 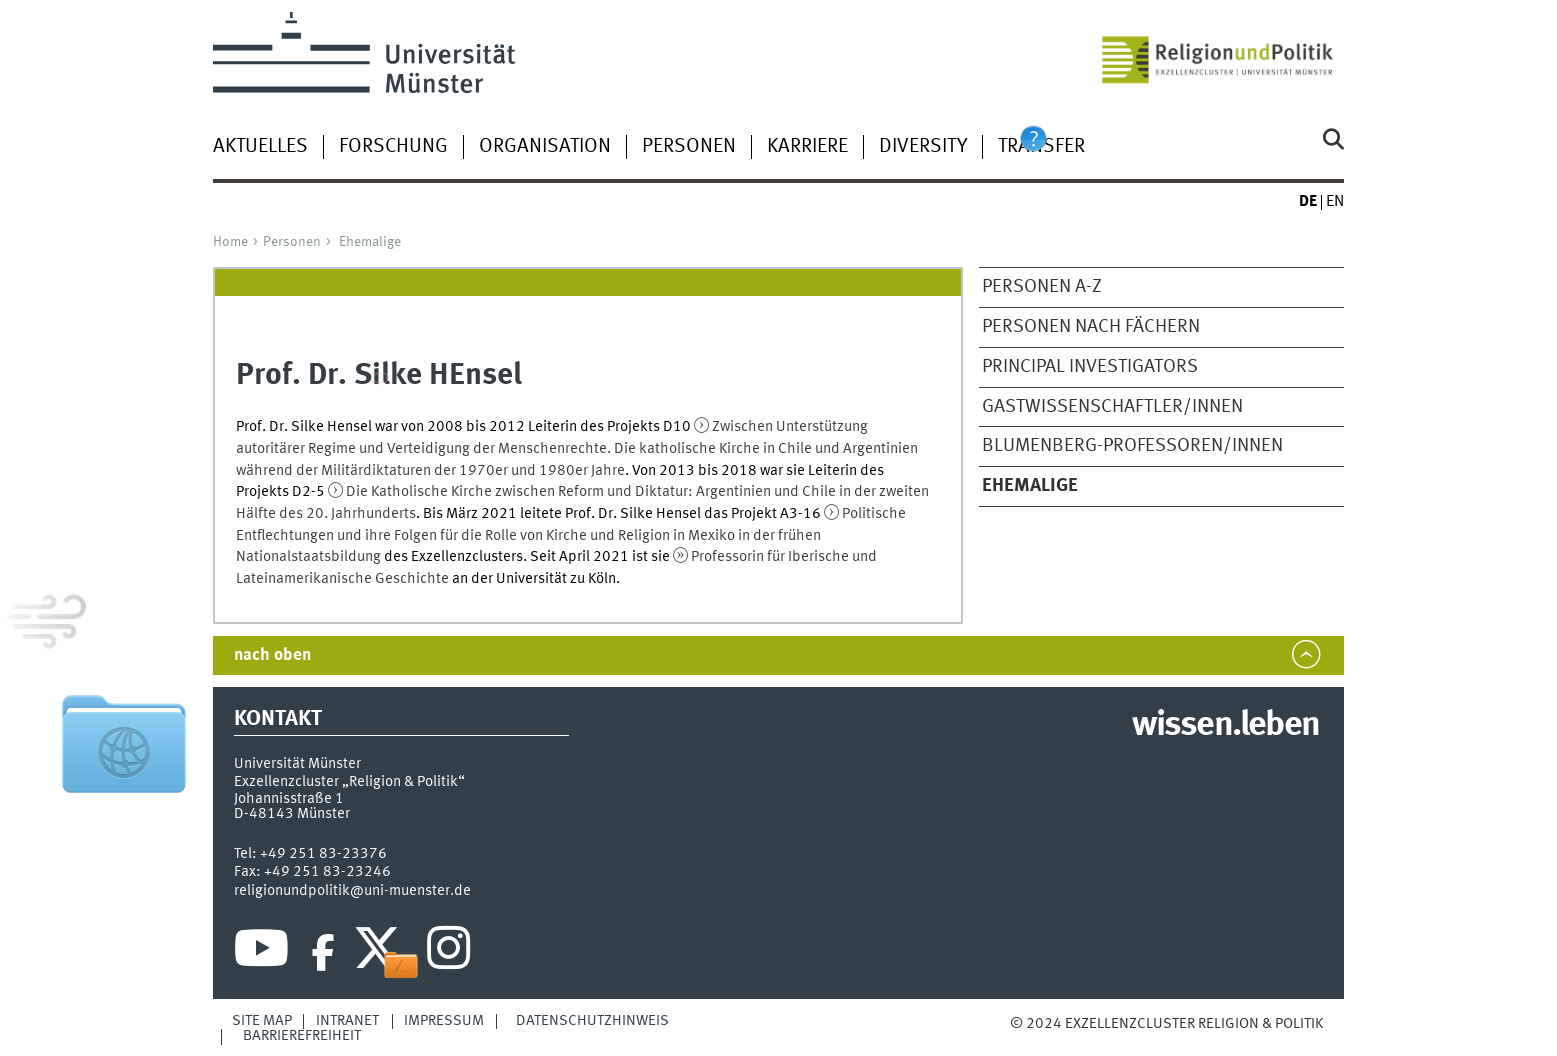 I want to click on access the root directory, so click(x=401, y=965).